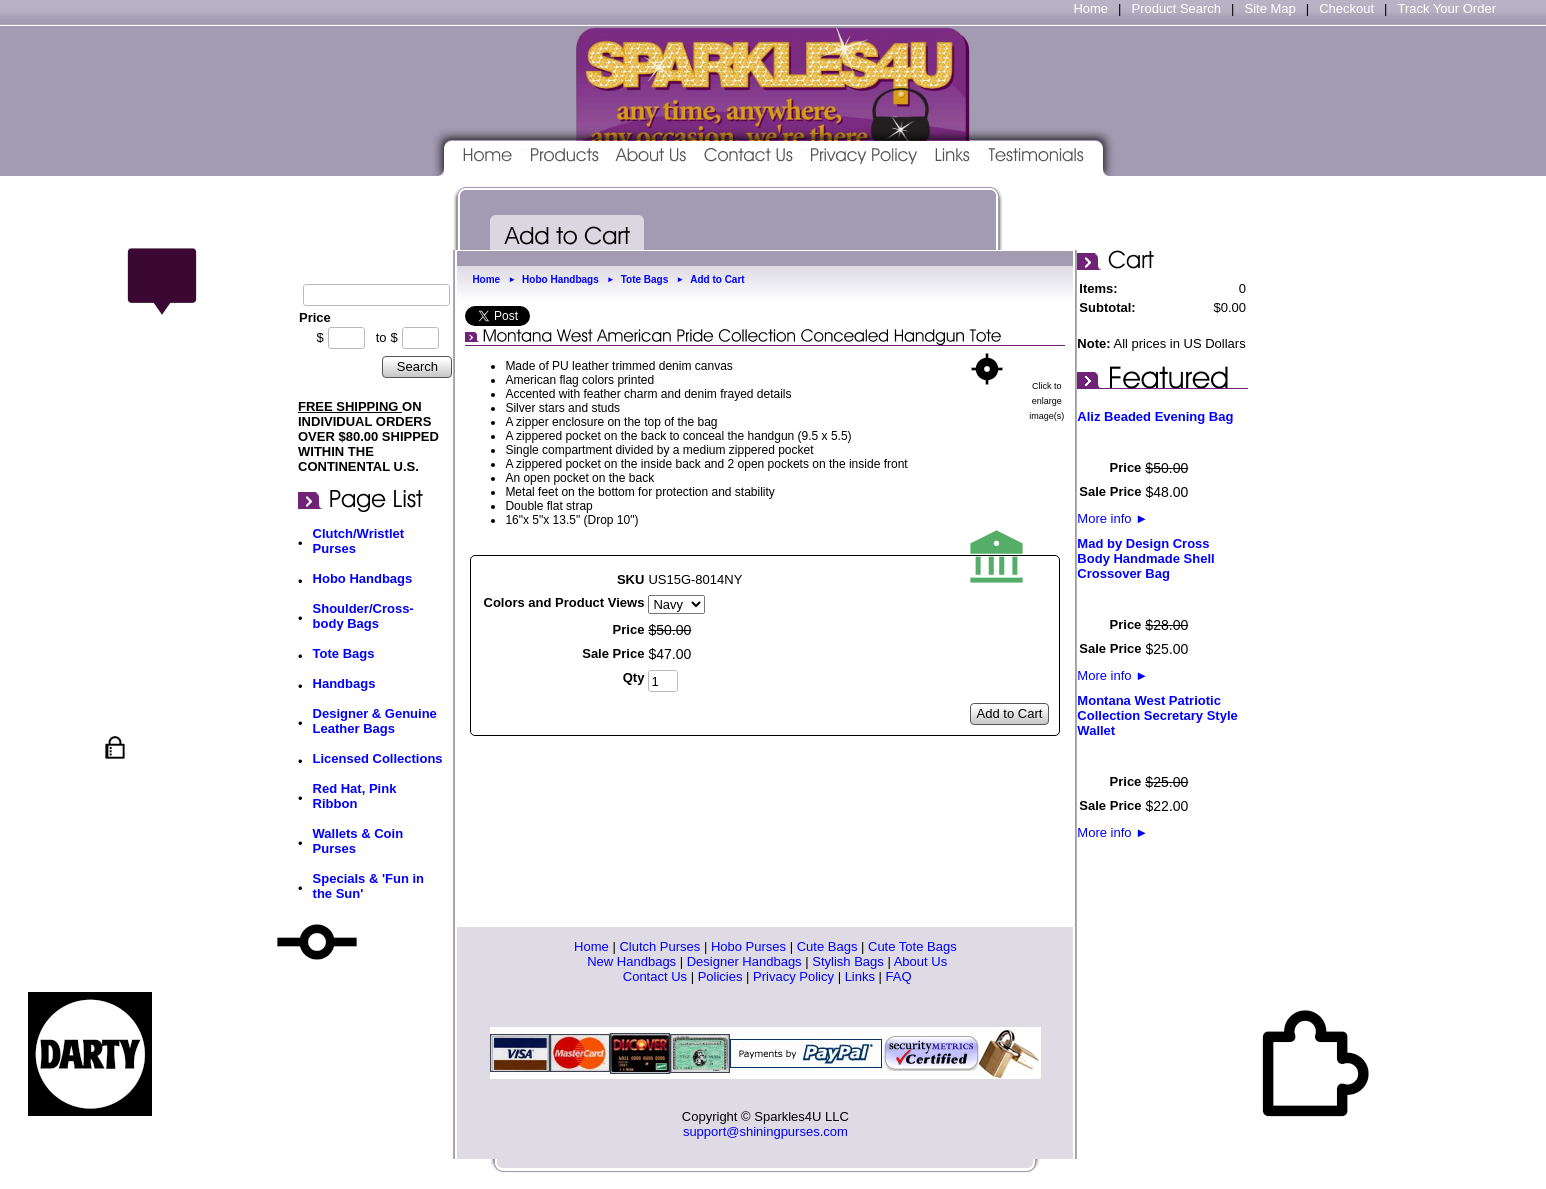 The width and height of the screenshot is (1546, 1189). Describe the element at coordinates (317, 942) in the screenshot. I see `view commit history in version control` at that location.